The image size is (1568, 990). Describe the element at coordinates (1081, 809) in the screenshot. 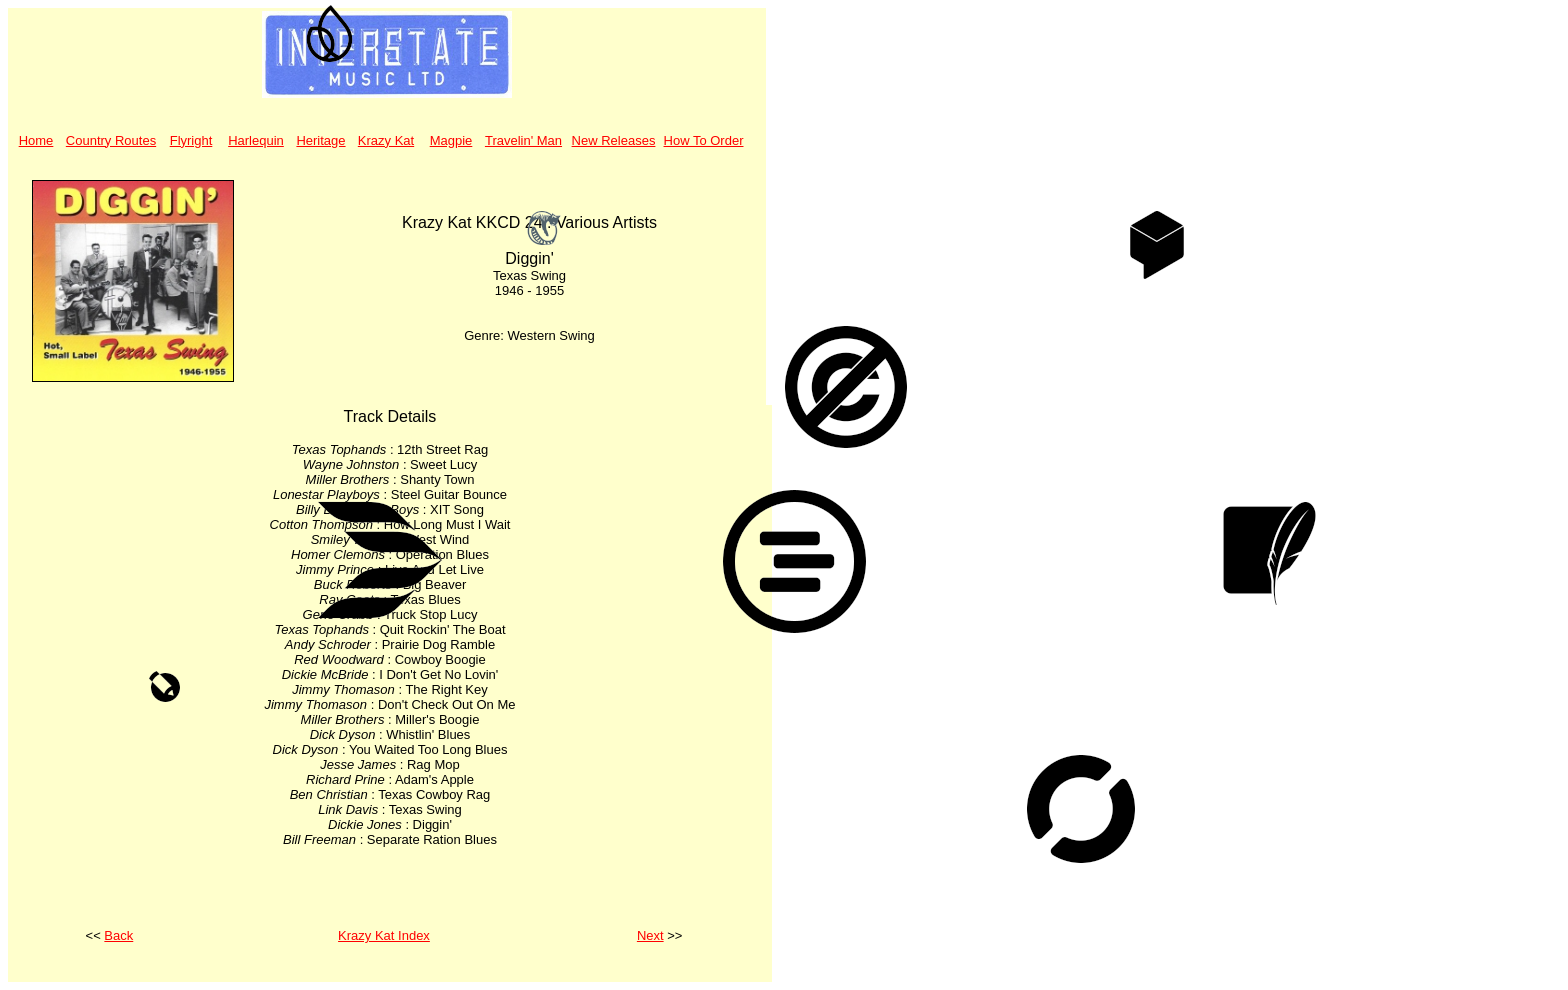

I see `open rustdesk remote desktop application` at that location.